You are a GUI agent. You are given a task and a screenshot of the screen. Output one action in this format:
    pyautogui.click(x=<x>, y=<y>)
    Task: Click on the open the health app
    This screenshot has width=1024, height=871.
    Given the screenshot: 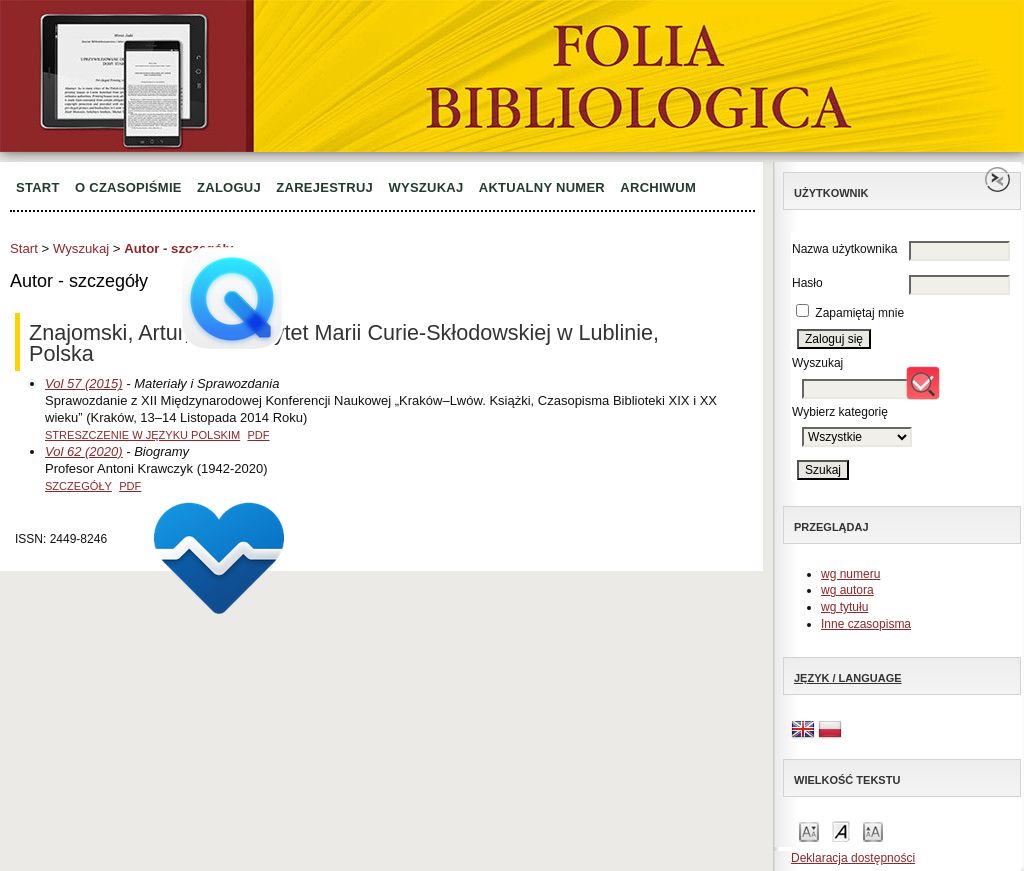 What is the action you would take?
    pyautogui.click(x=219, y=557)
    